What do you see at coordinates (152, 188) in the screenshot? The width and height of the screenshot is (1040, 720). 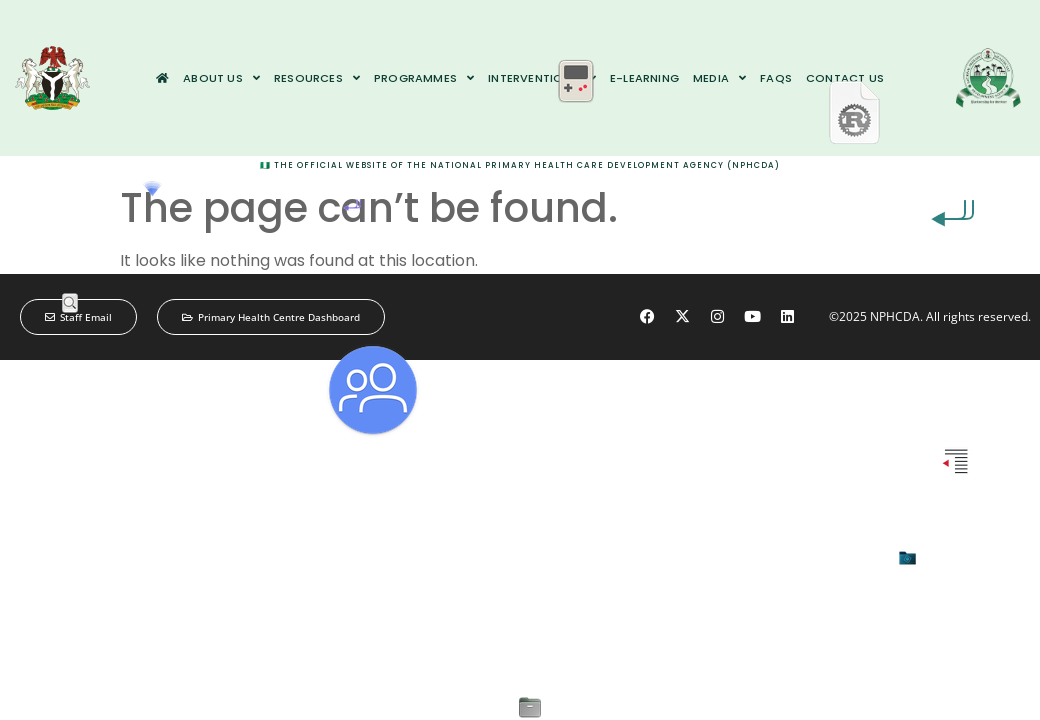 I see `indicates active wireless network connection` at bounding box center [152, 188].